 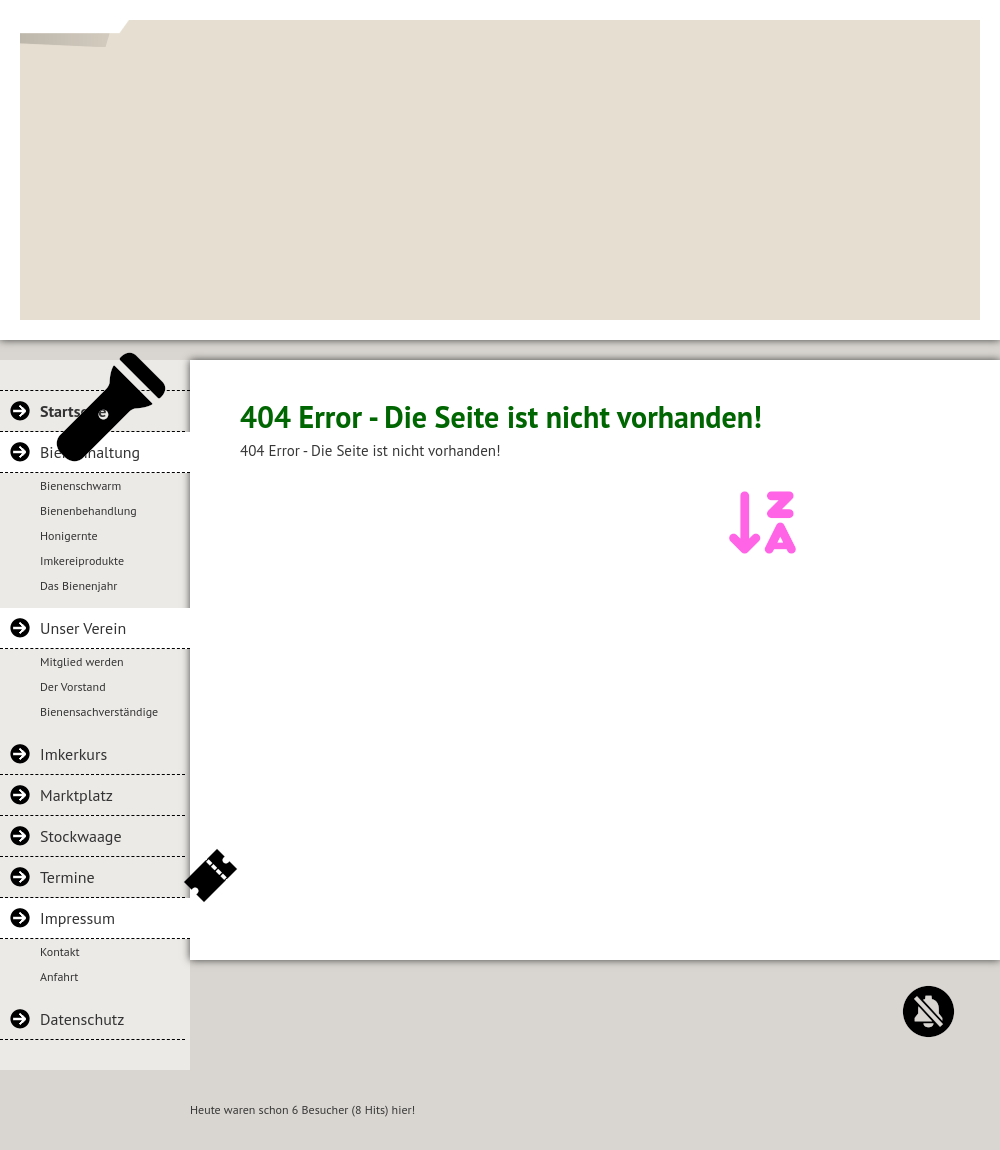 I want to click on sort alphabetically in reverse order (Z to A), so click(x=762, y=522).